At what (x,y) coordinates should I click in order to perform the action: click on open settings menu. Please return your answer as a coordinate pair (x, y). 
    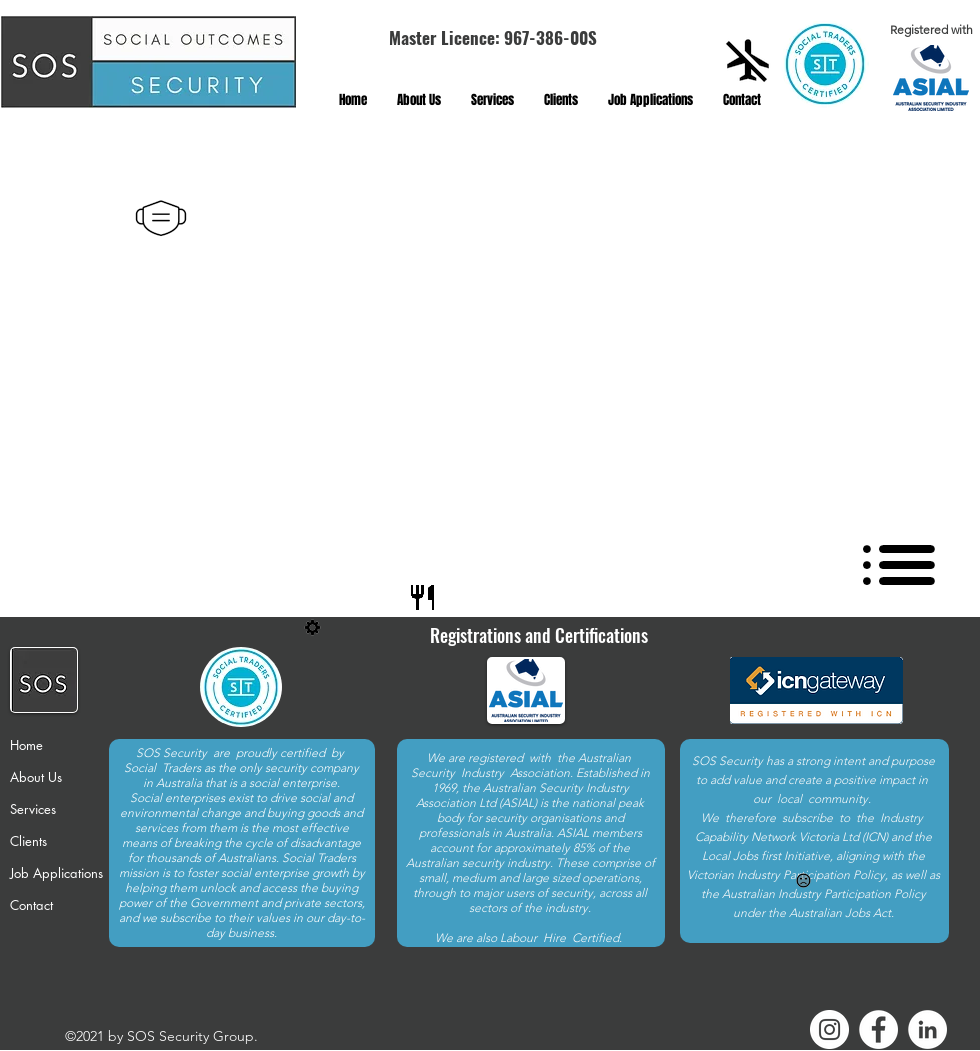
    Looking at the image, I should click on (312, 627).